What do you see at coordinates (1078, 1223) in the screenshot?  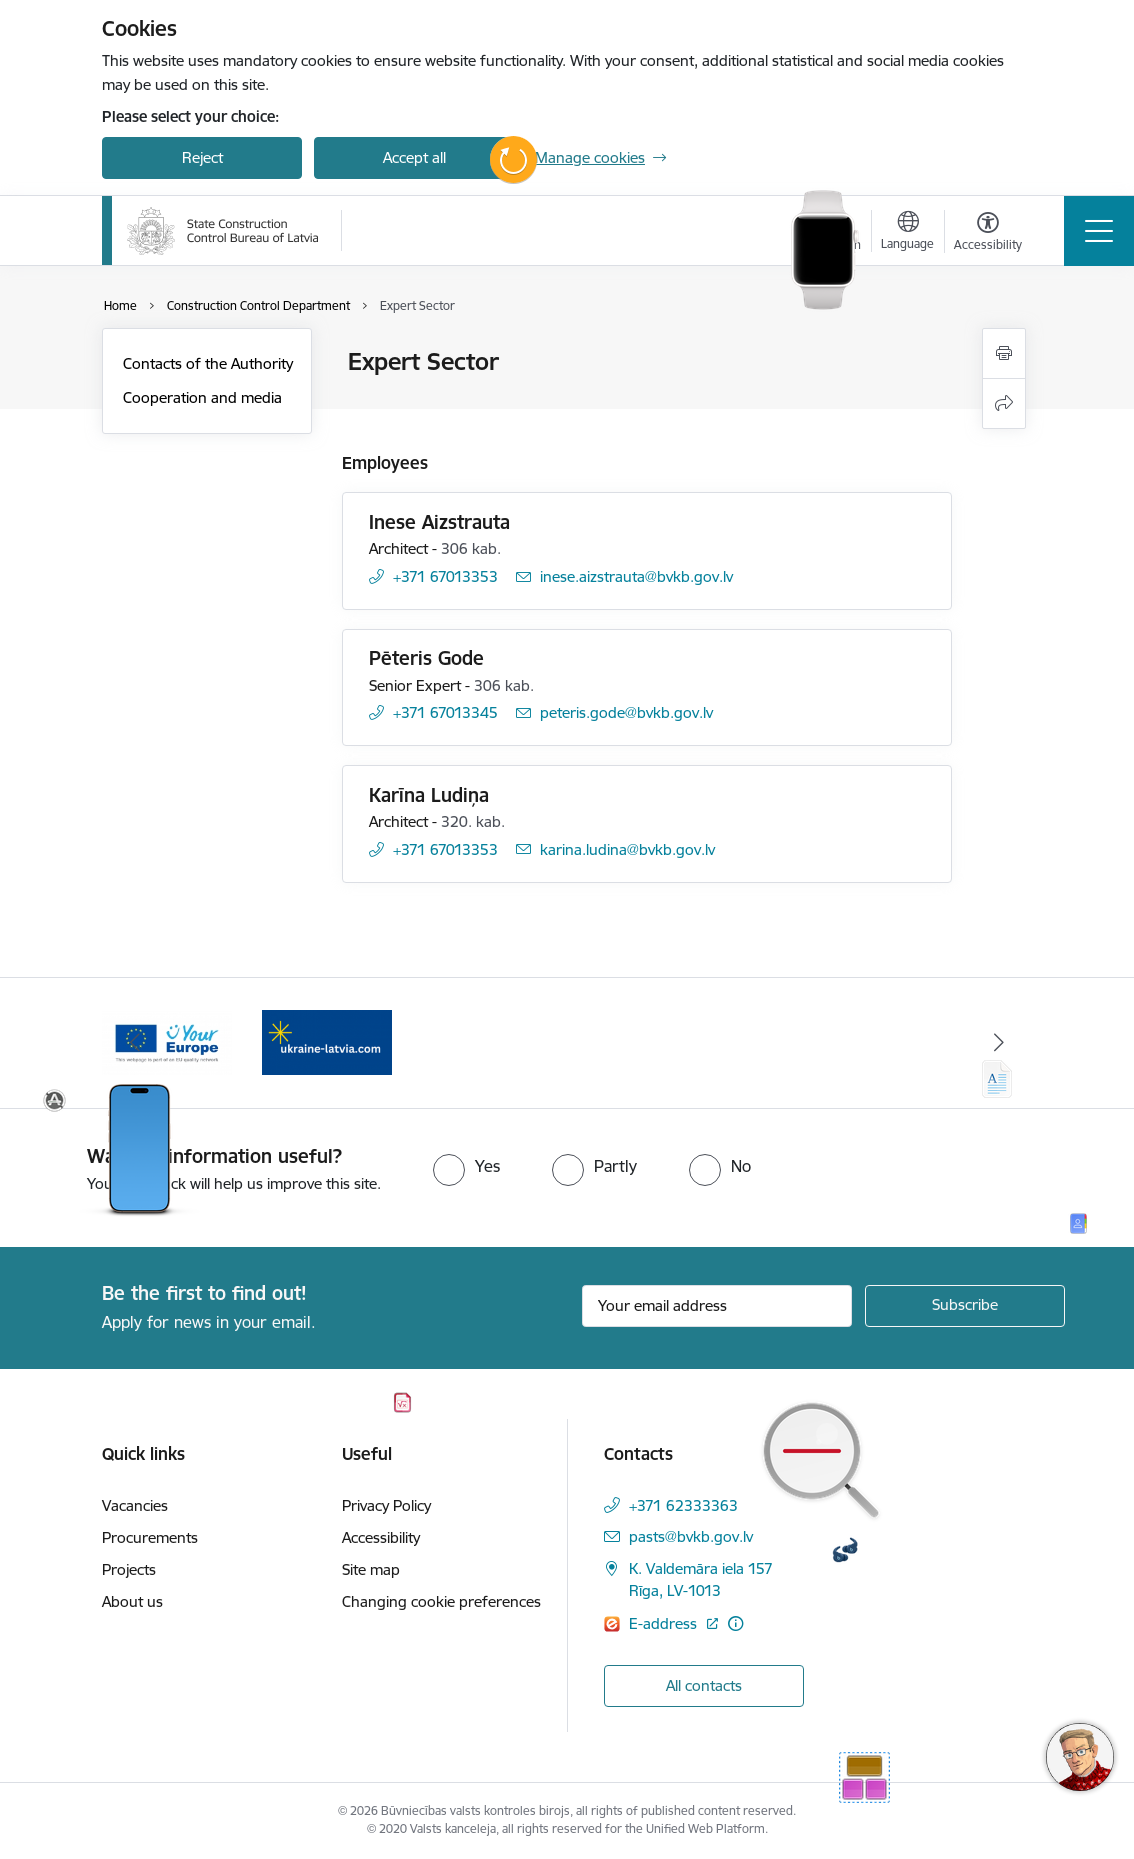 I see `open the address book application` at bounding box center [1078, 1223].